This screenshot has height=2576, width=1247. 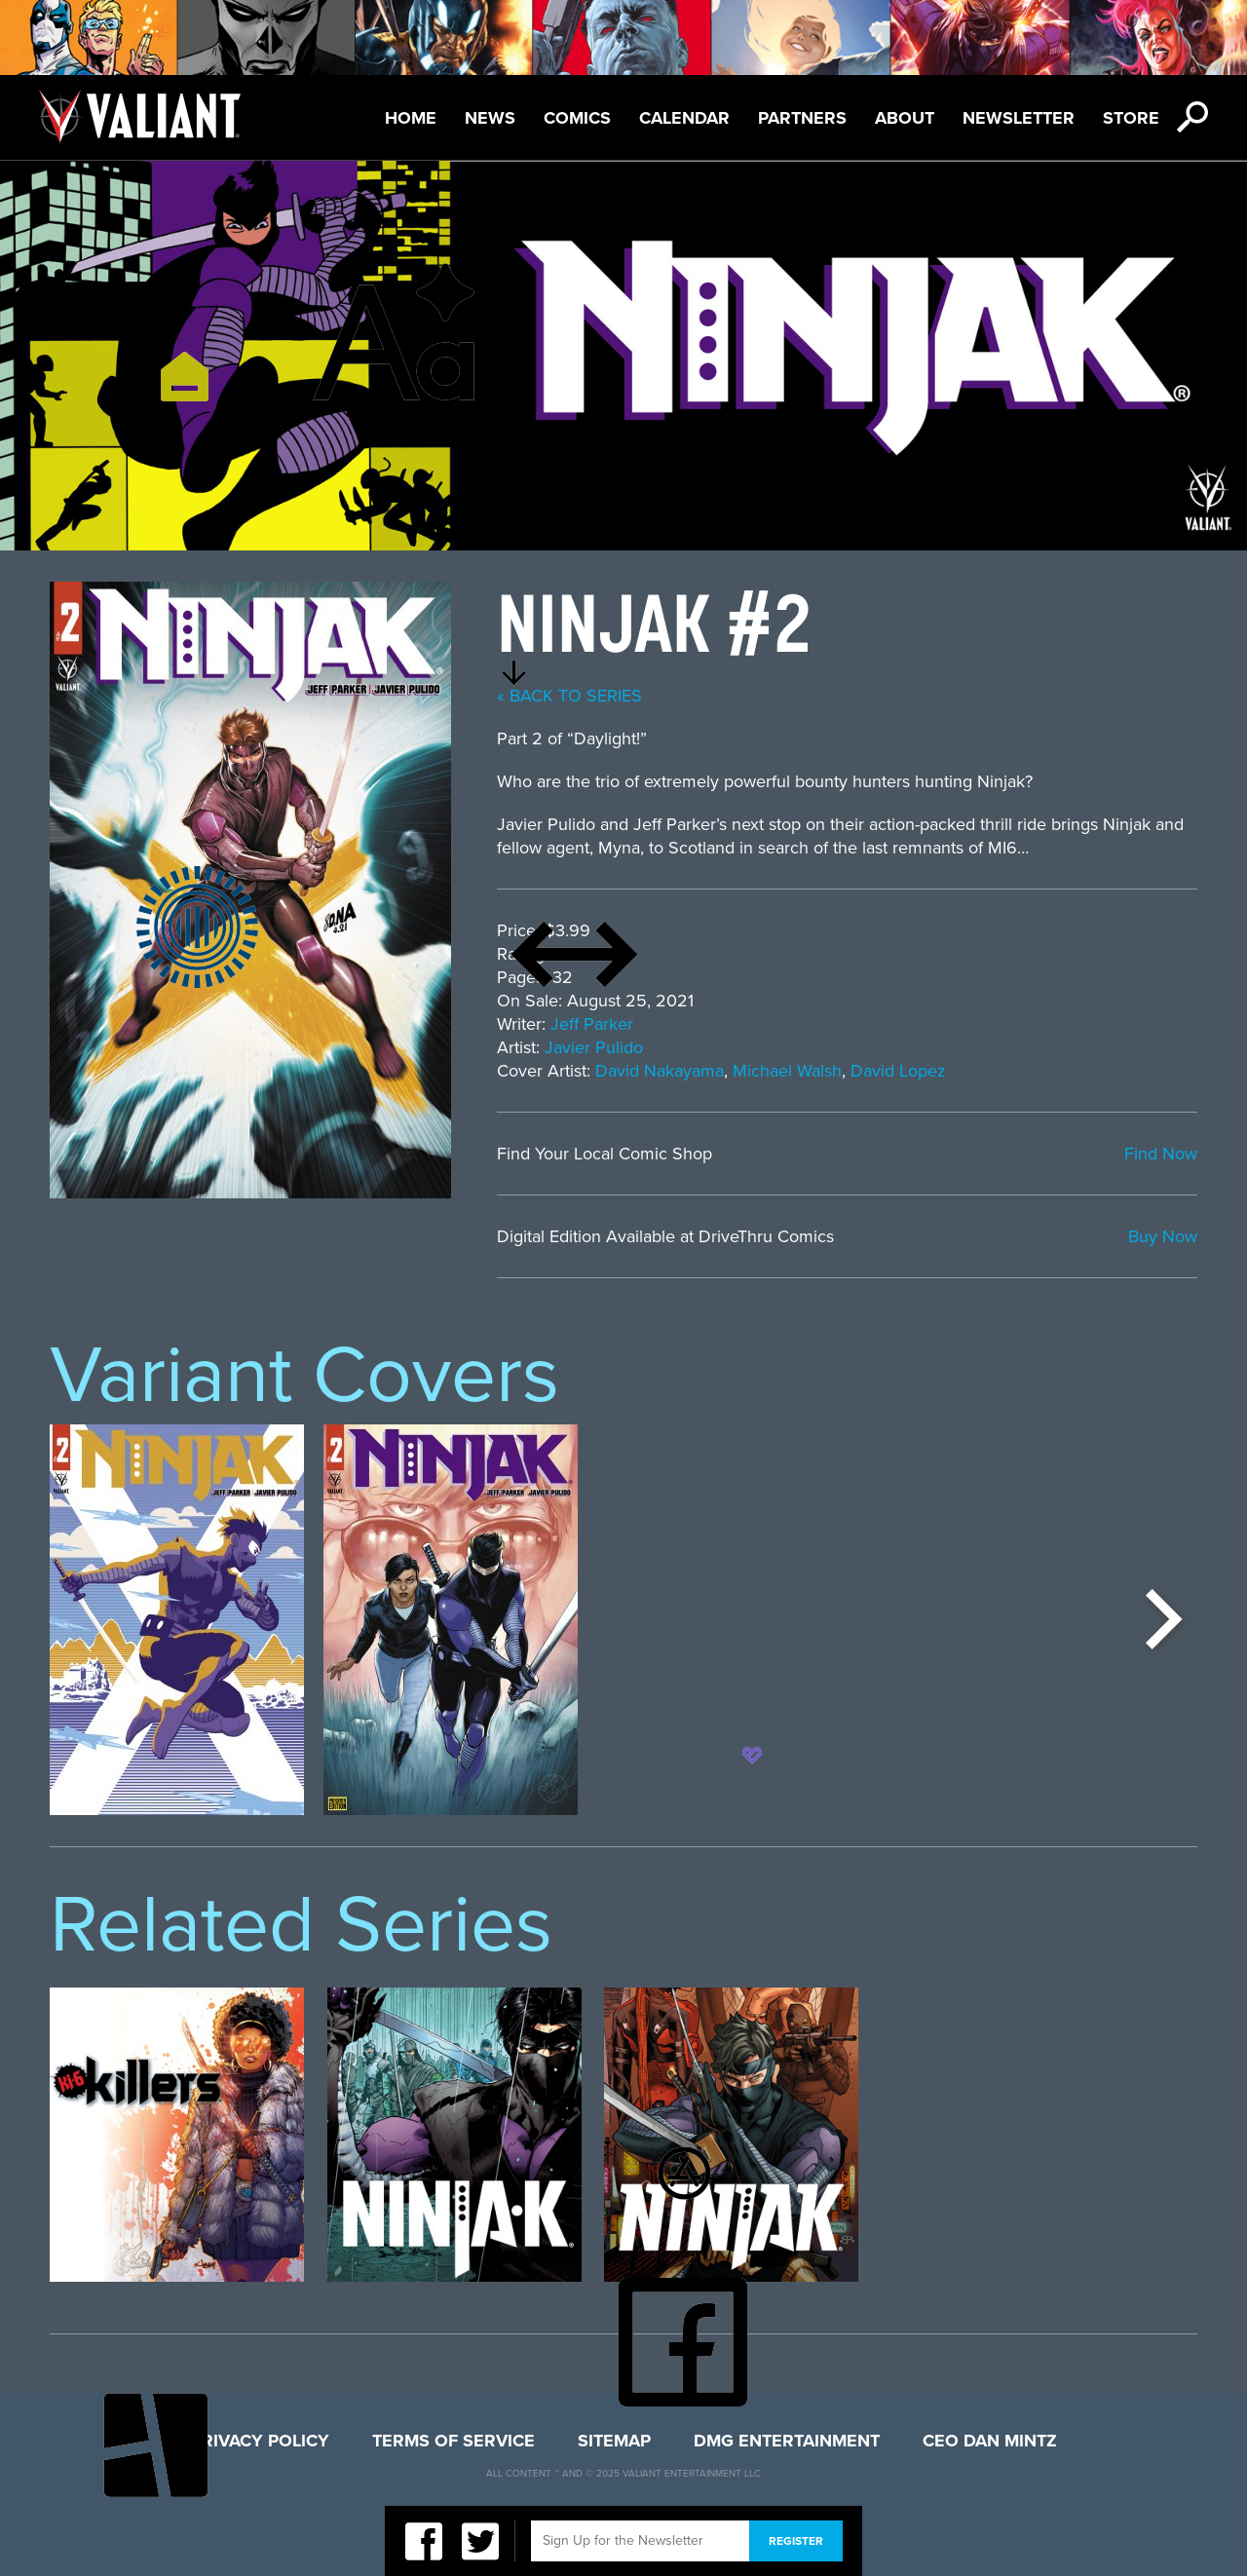 What do you see at coordinates (683, 2342) in the screenshot?
I see `connect with Facebook` at bounding box center [683, 2342].